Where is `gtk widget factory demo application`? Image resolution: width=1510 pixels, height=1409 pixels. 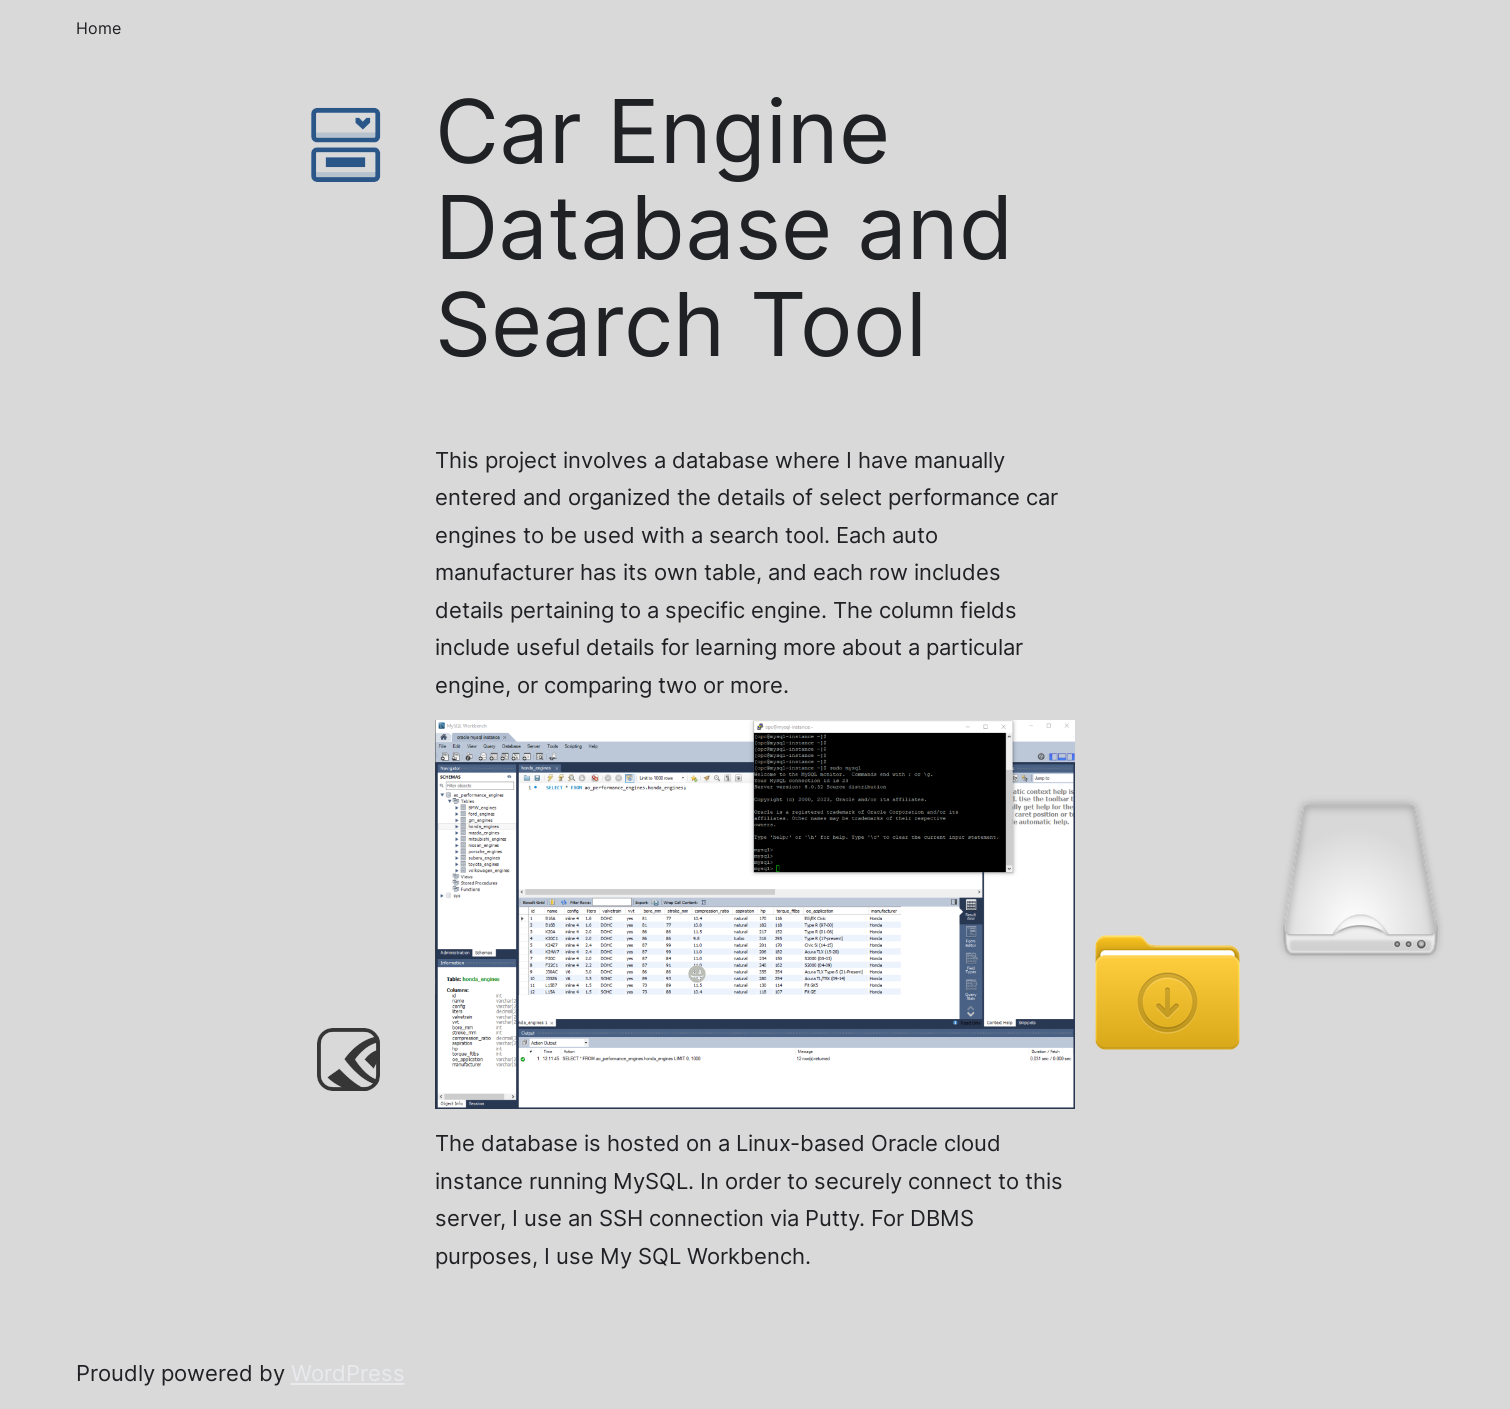 gtk widget factory demo application is located at coordinates (345, 142).